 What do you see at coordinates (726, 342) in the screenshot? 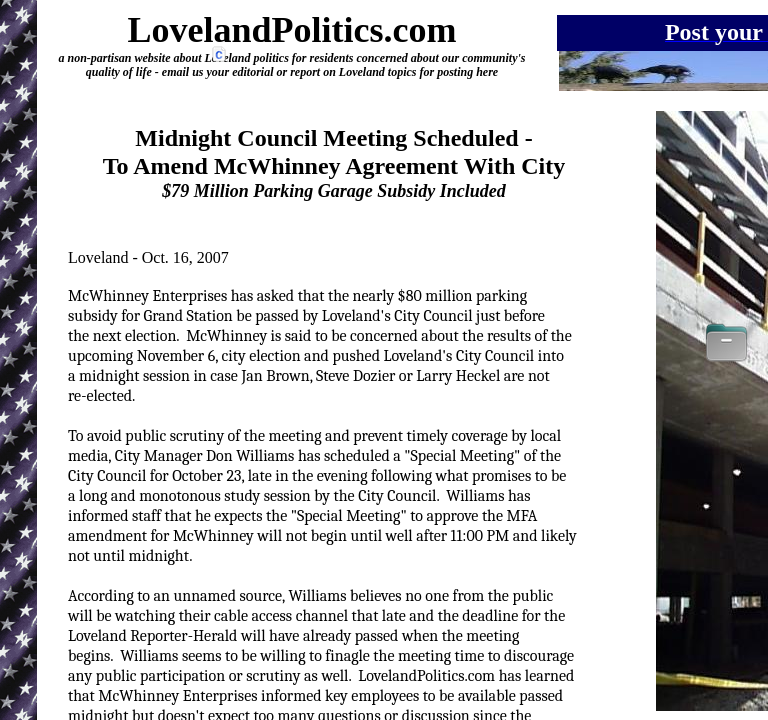
I see `open the file manager application` at bounding box center [726, 342].